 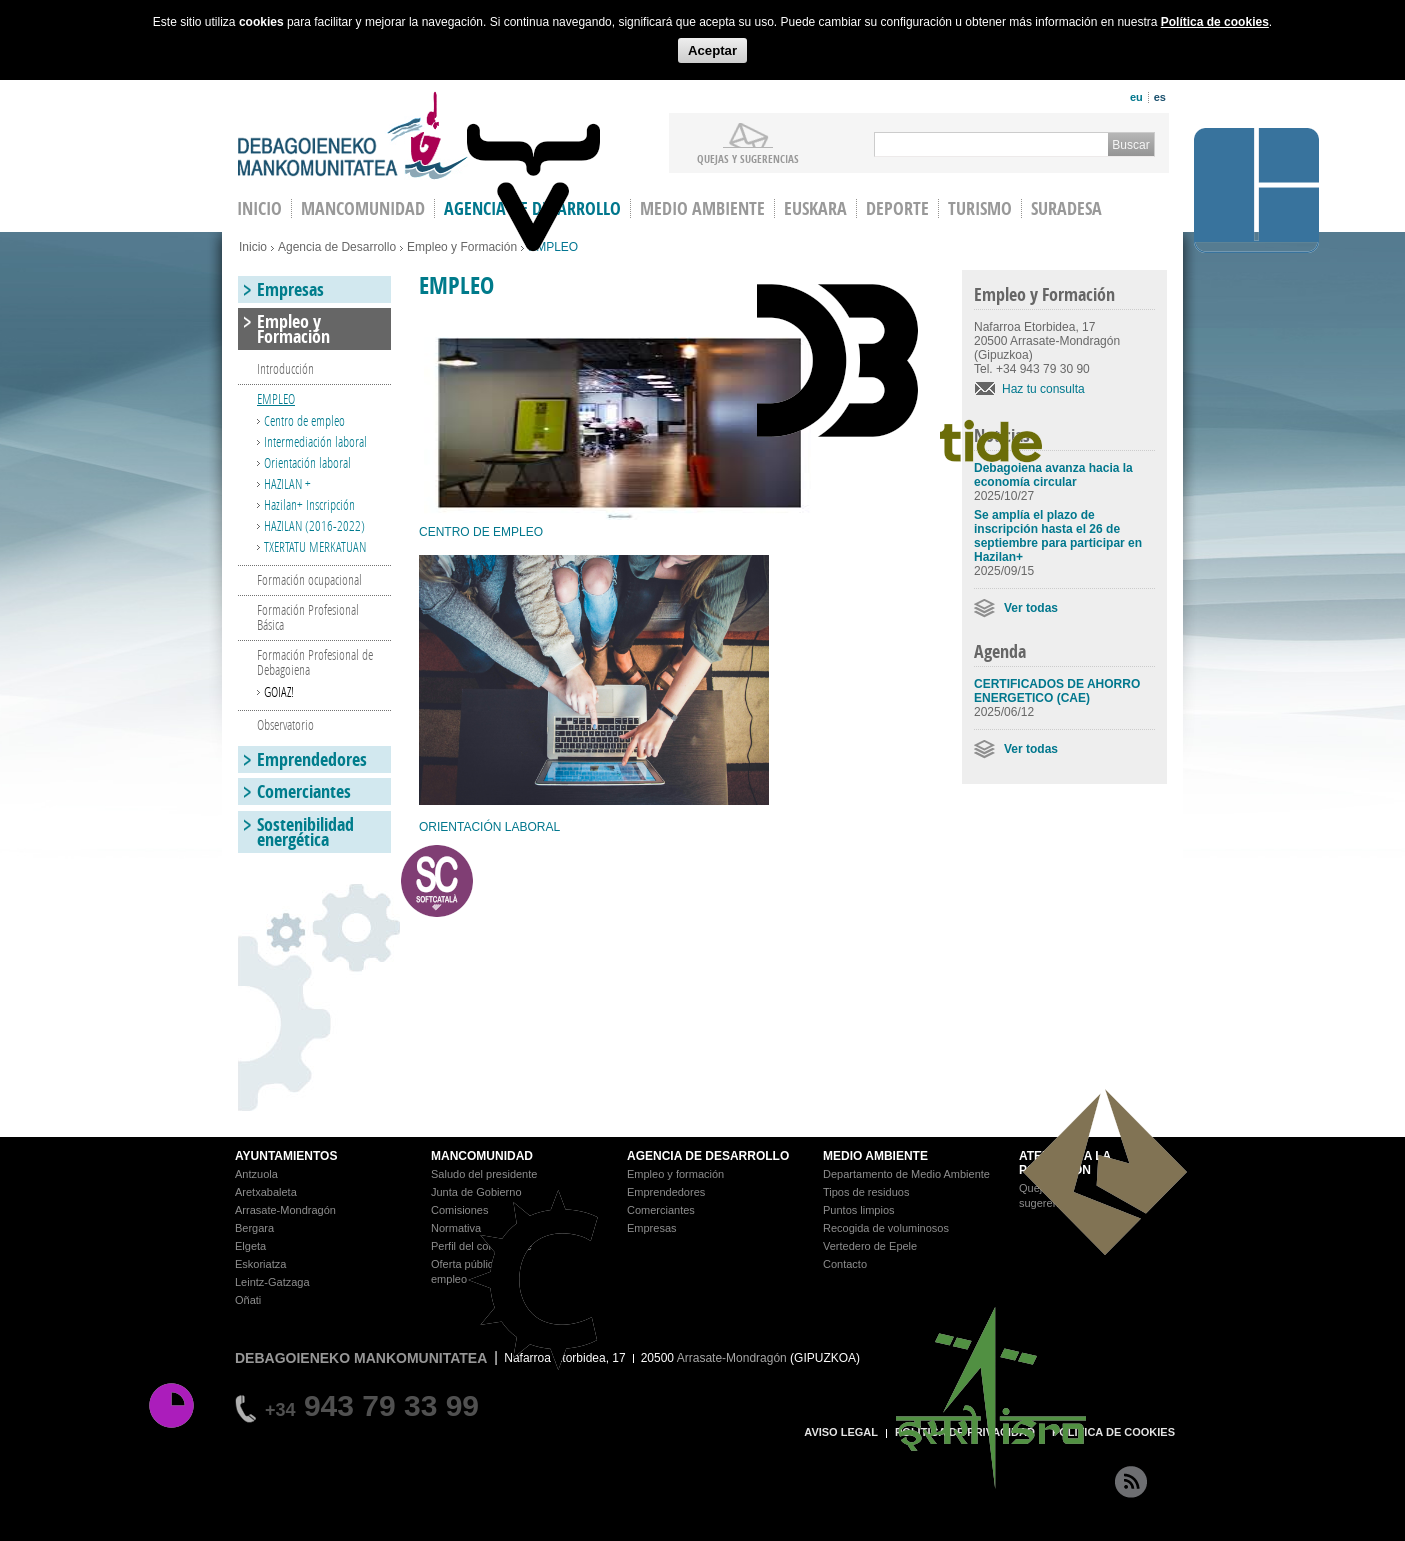 I want to click on open the Tide banking app, so click(x=991, y=441).